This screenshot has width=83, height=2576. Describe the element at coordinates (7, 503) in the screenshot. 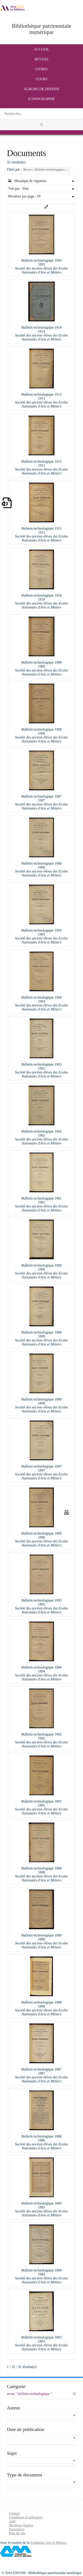

I see `open audio file` at that location.